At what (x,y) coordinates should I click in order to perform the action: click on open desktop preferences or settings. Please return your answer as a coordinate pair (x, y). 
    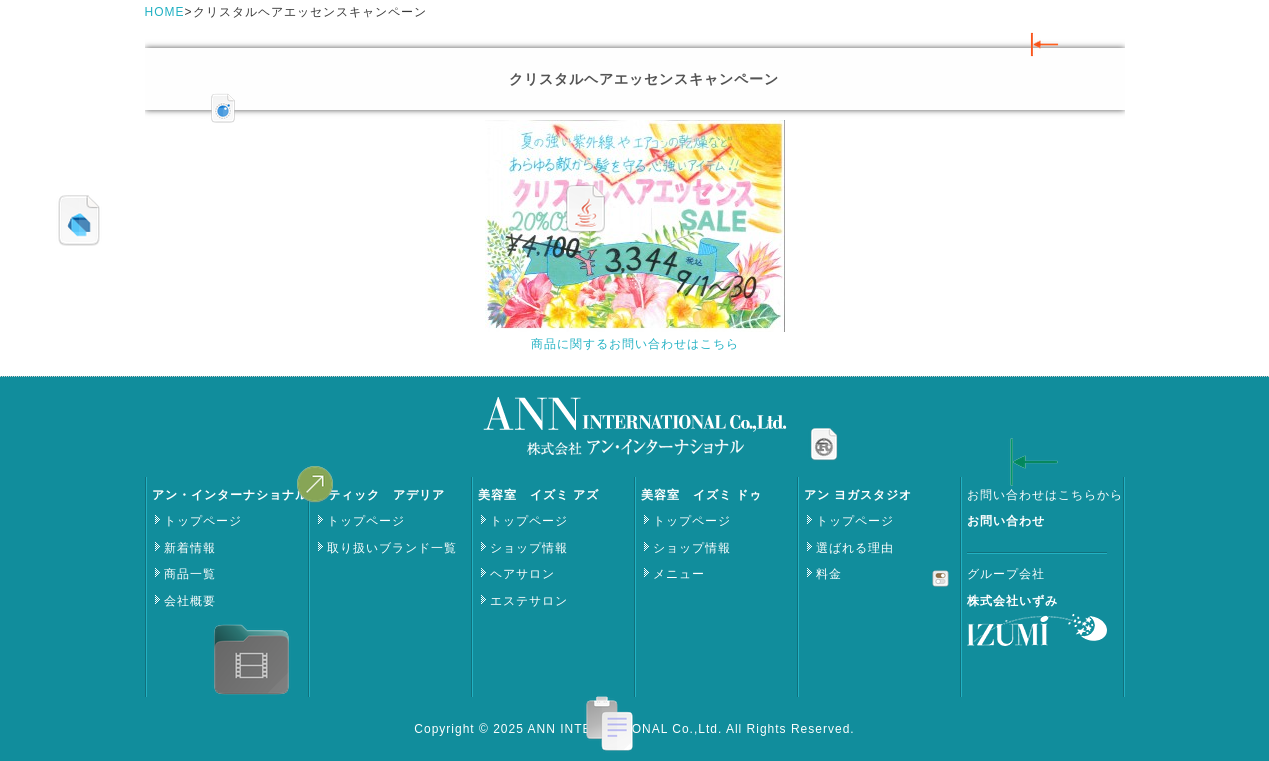
    Looking at the image, I should click on (940, 578).